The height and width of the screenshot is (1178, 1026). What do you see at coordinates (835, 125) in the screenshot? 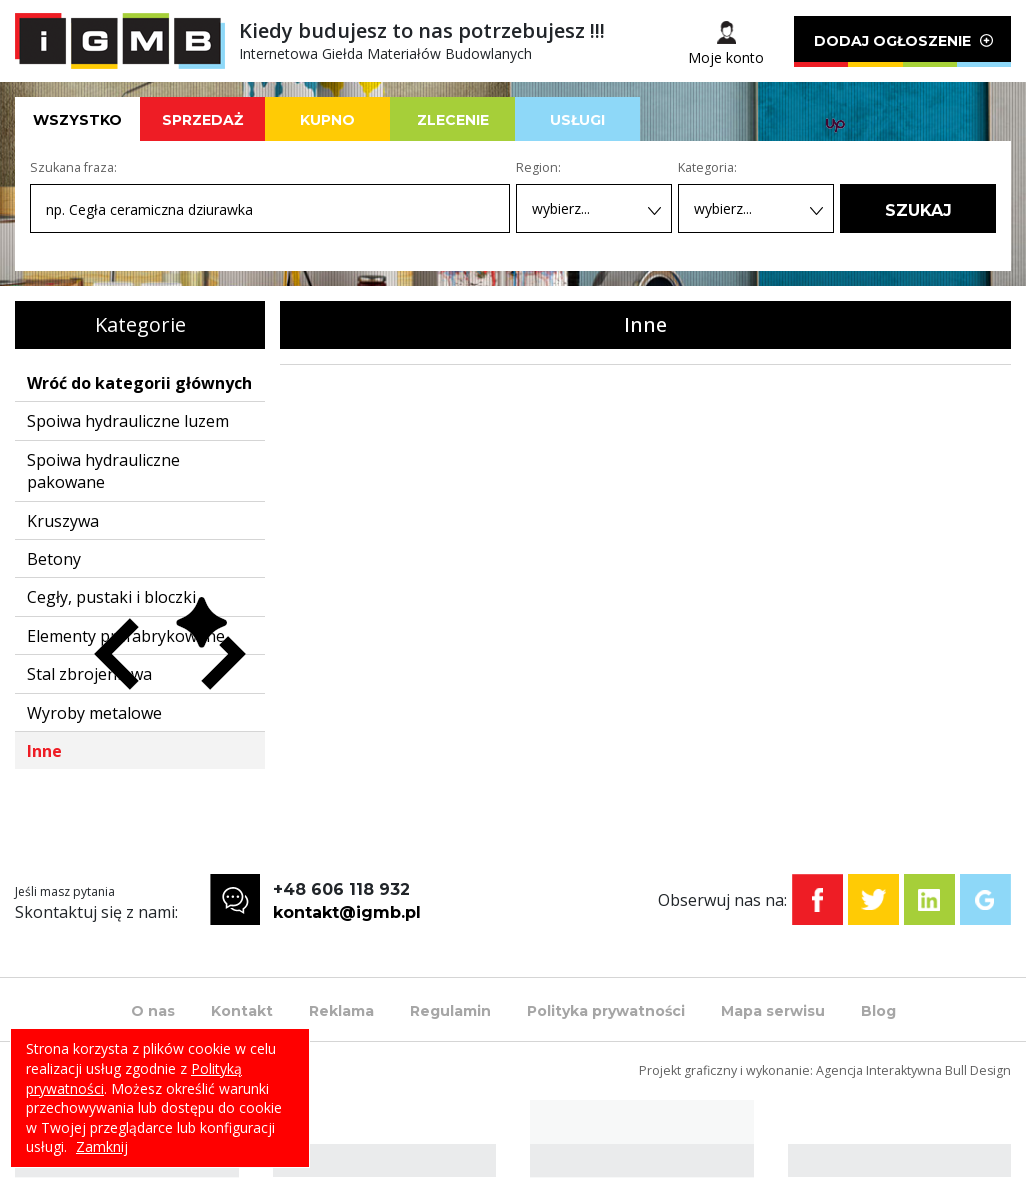
I see `open the Upwork app` at bounding box center [835, 125].